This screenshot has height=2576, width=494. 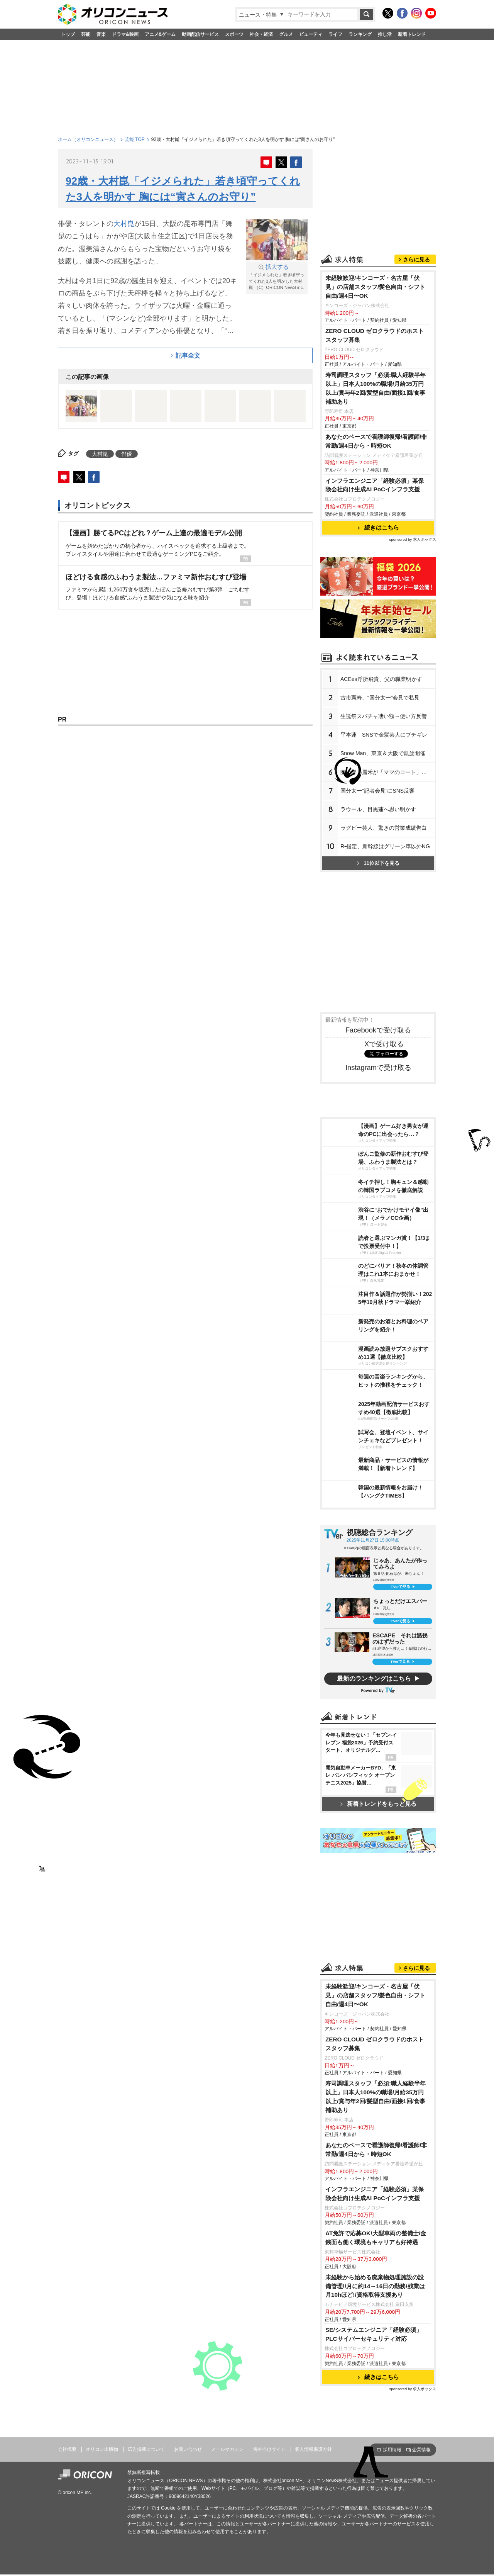 I want to click on view naval fleet or warship units, so click(x=42, y=1869).